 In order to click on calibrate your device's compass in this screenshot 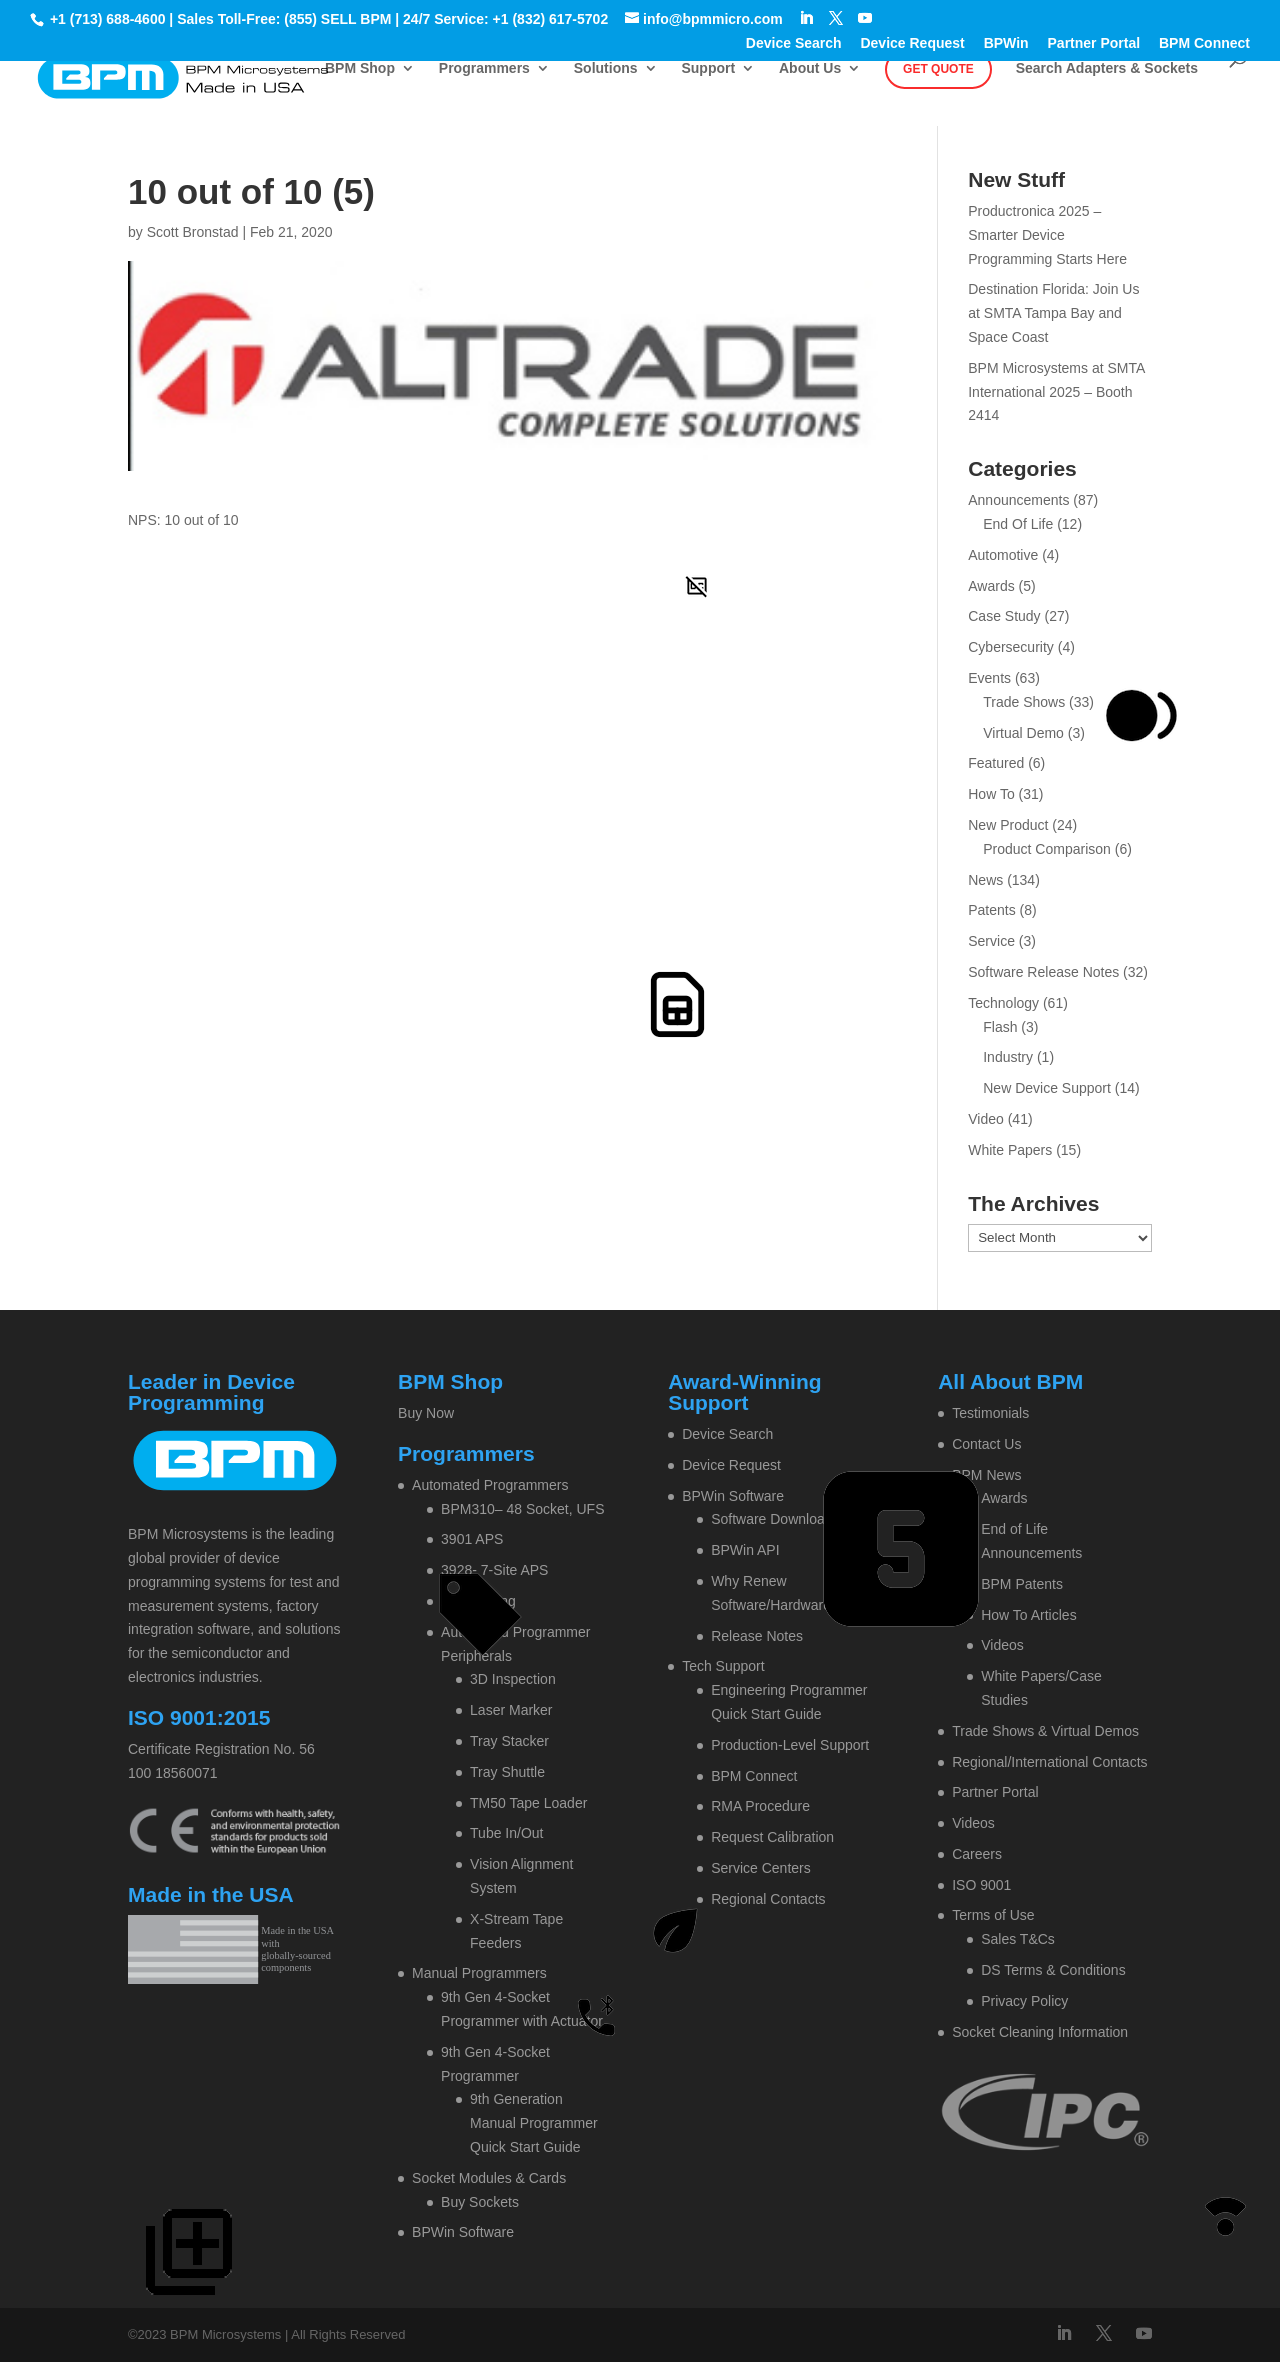, I will do `click(1225, 2216)`.